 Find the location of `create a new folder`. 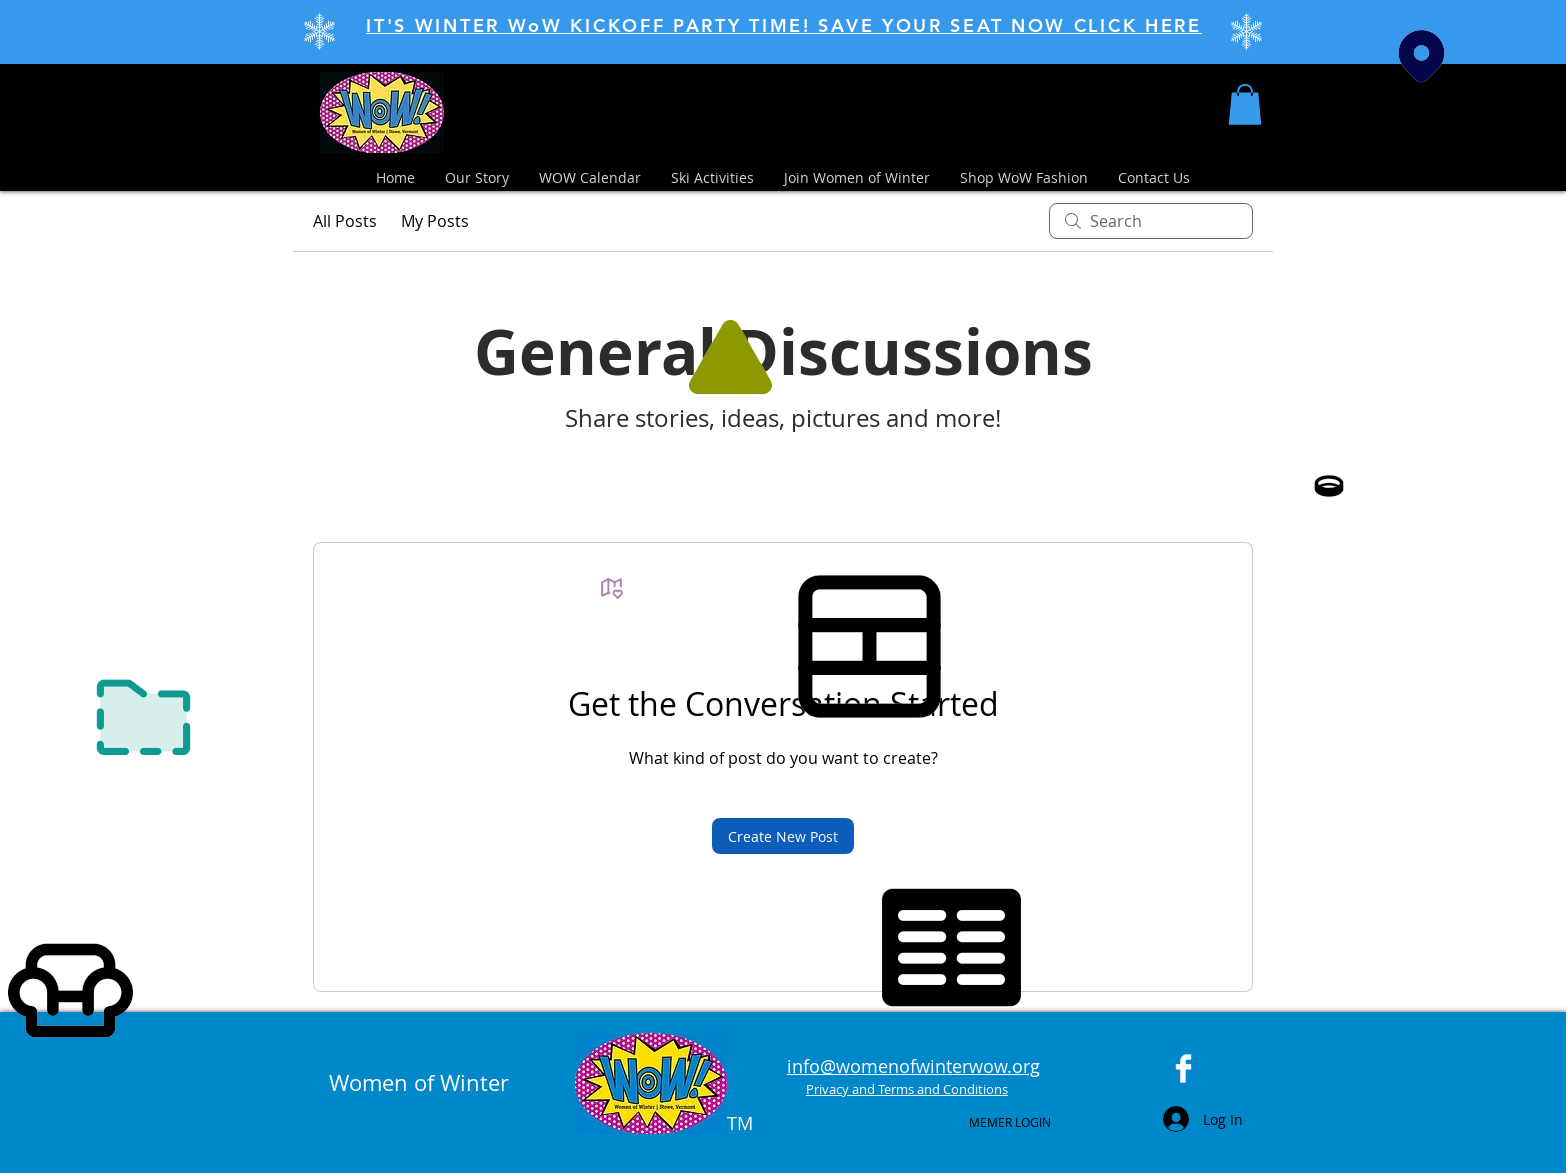

create a new folder is located at coordinates (143, 715).